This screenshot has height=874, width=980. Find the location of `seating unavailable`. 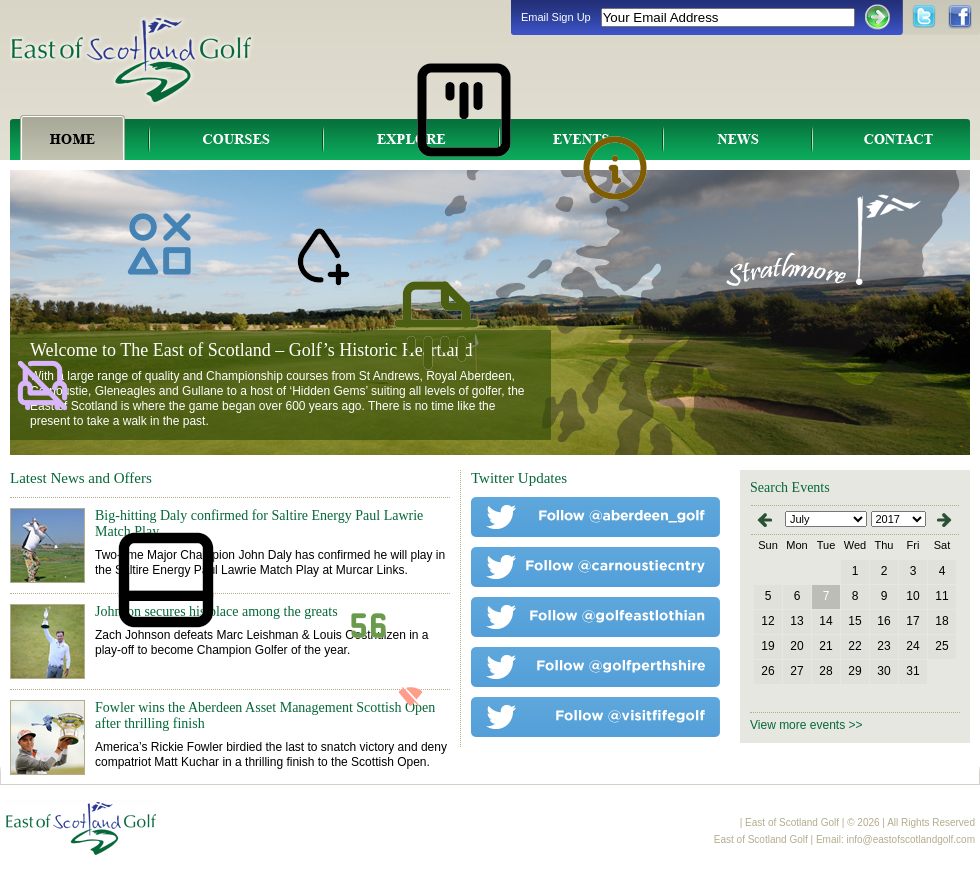

seating unavailable is located at coordinates (42, 385).